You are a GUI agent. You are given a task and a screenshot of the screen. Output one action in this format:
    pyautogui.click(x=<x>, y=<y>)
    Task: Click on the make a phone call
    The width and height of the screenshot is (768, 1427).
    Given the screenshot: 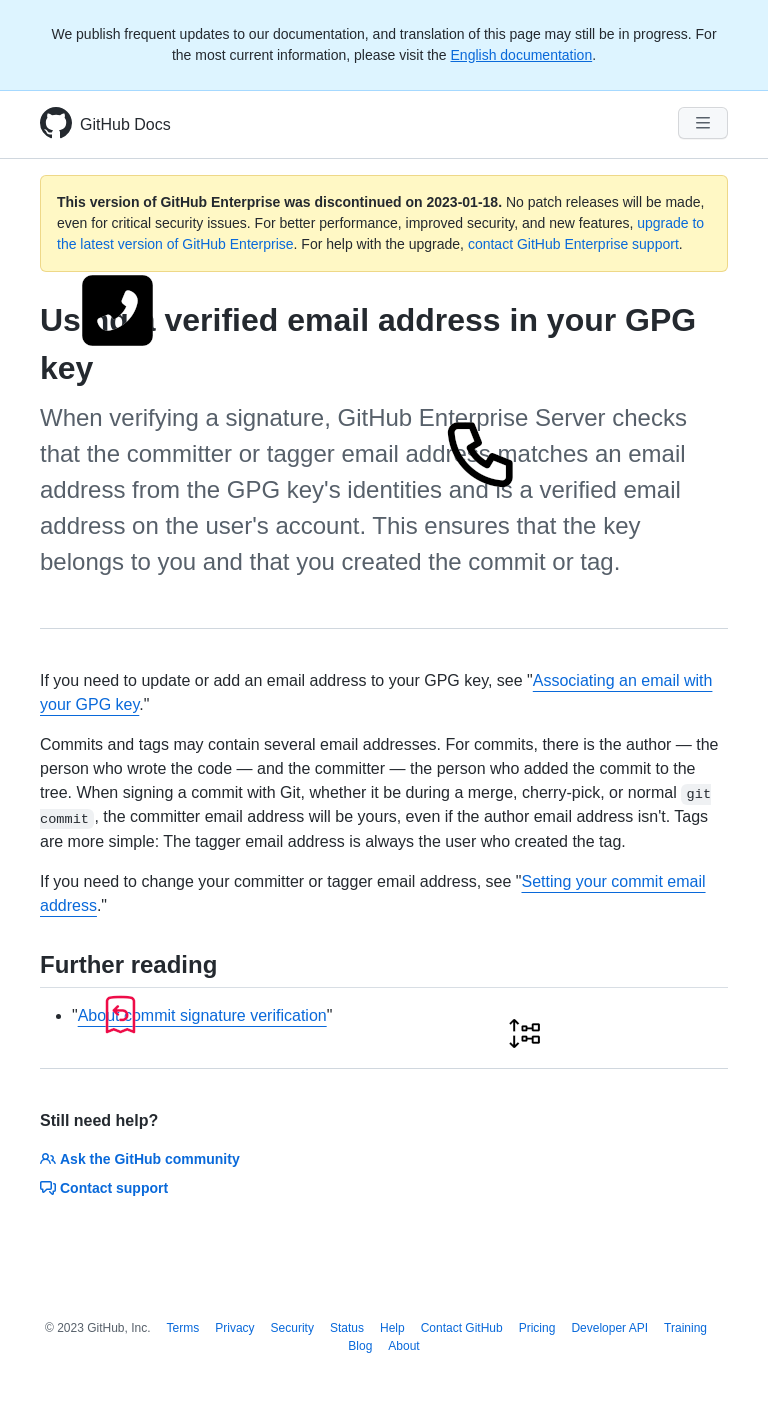 What is the action you would take?
    pyautogui.click(x=482, y=453)
    